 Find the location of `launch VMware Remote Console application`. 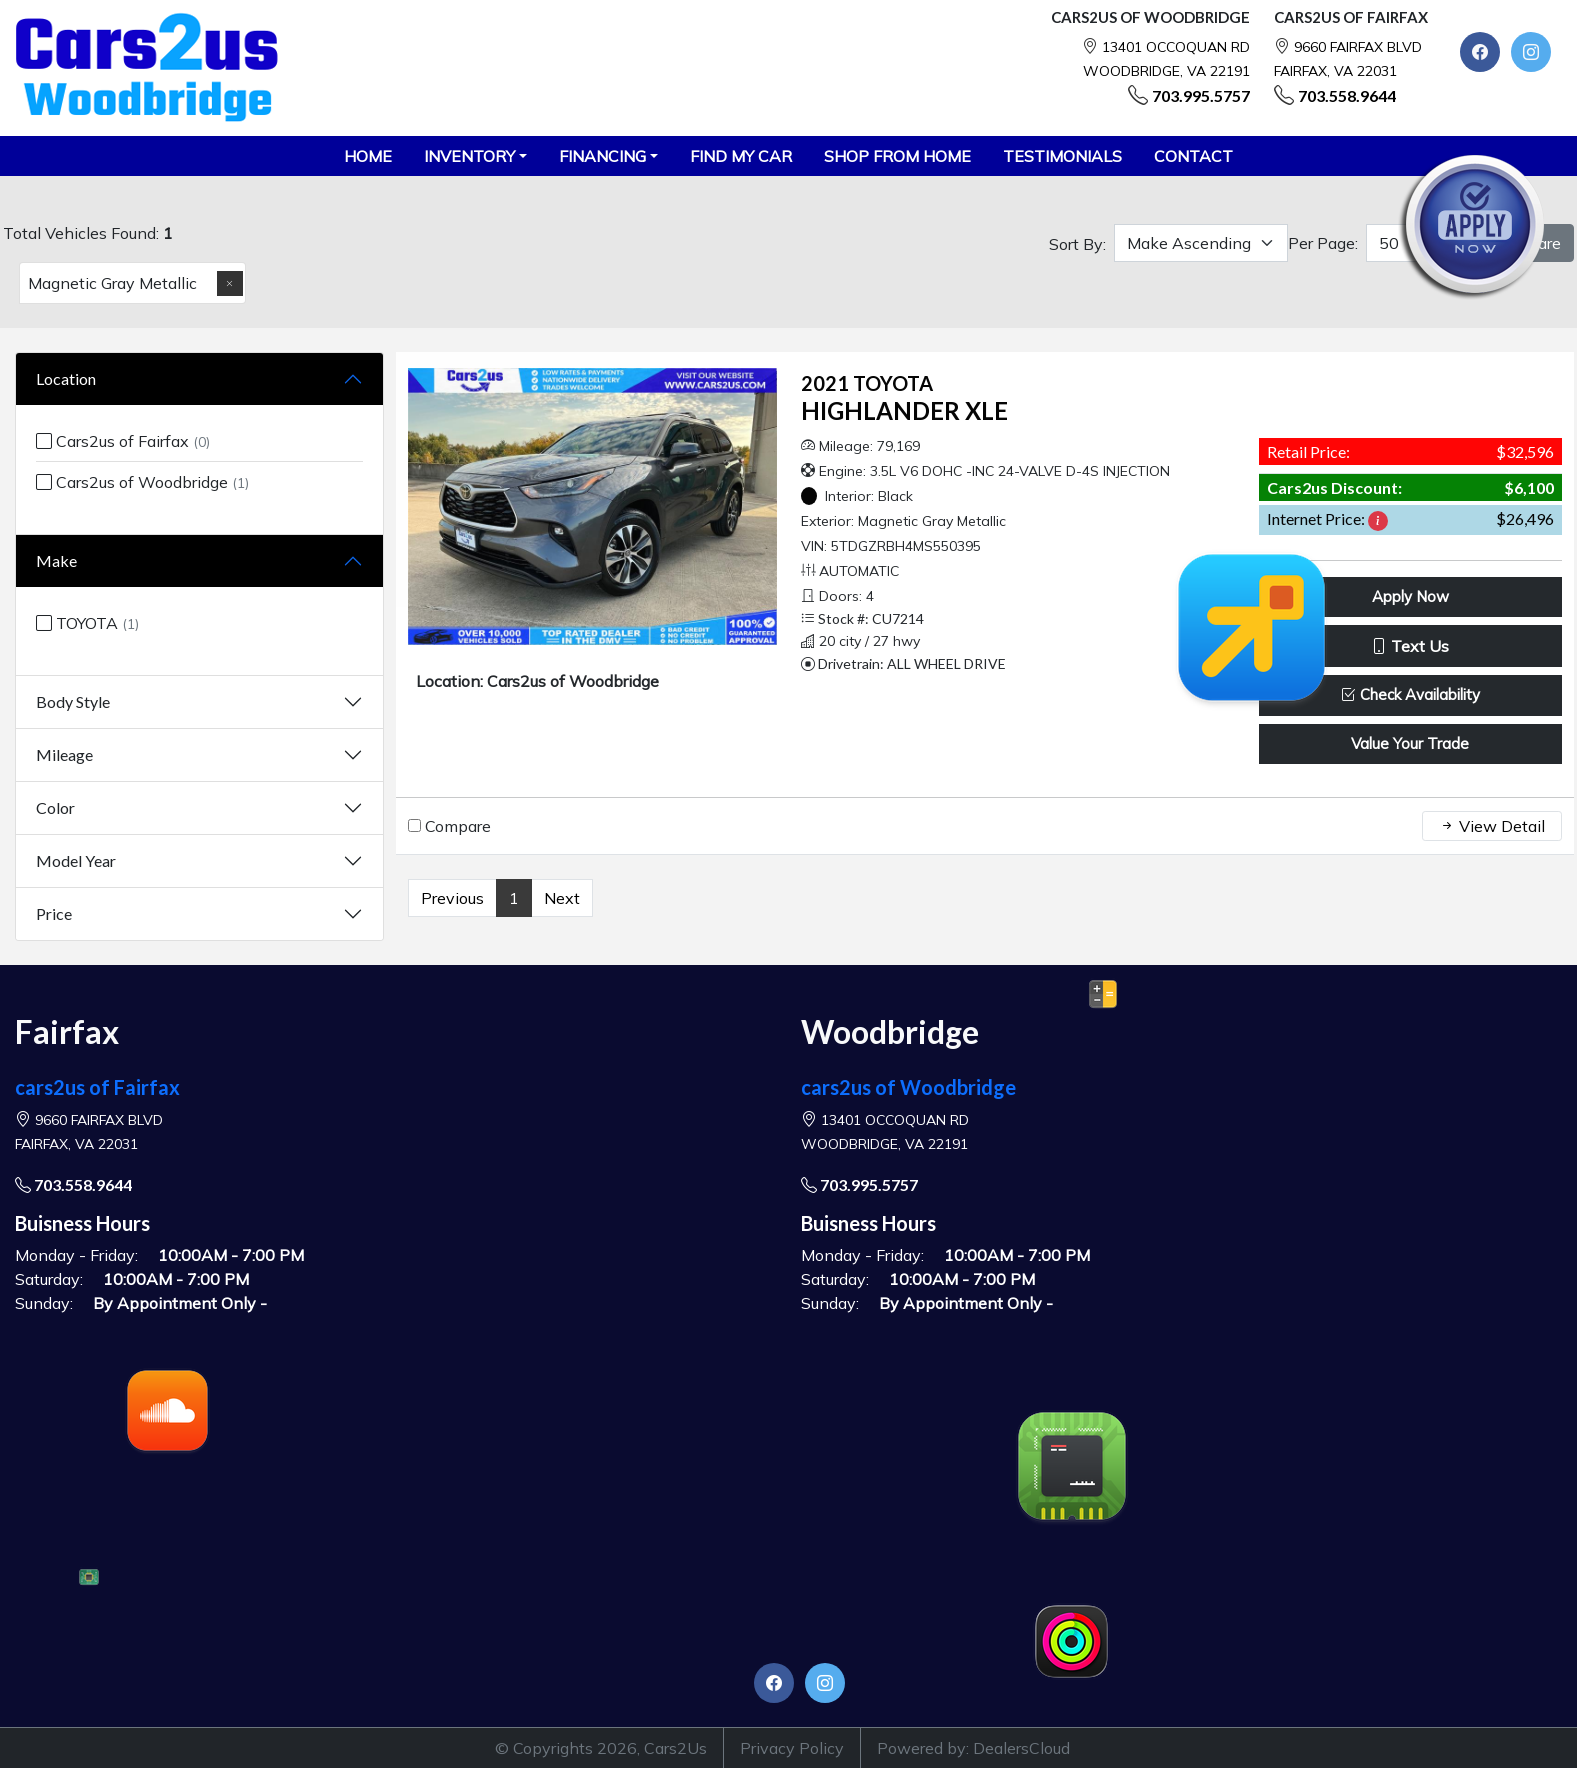

launch VMware Remote Console application is located at coordinates (1251, 627).